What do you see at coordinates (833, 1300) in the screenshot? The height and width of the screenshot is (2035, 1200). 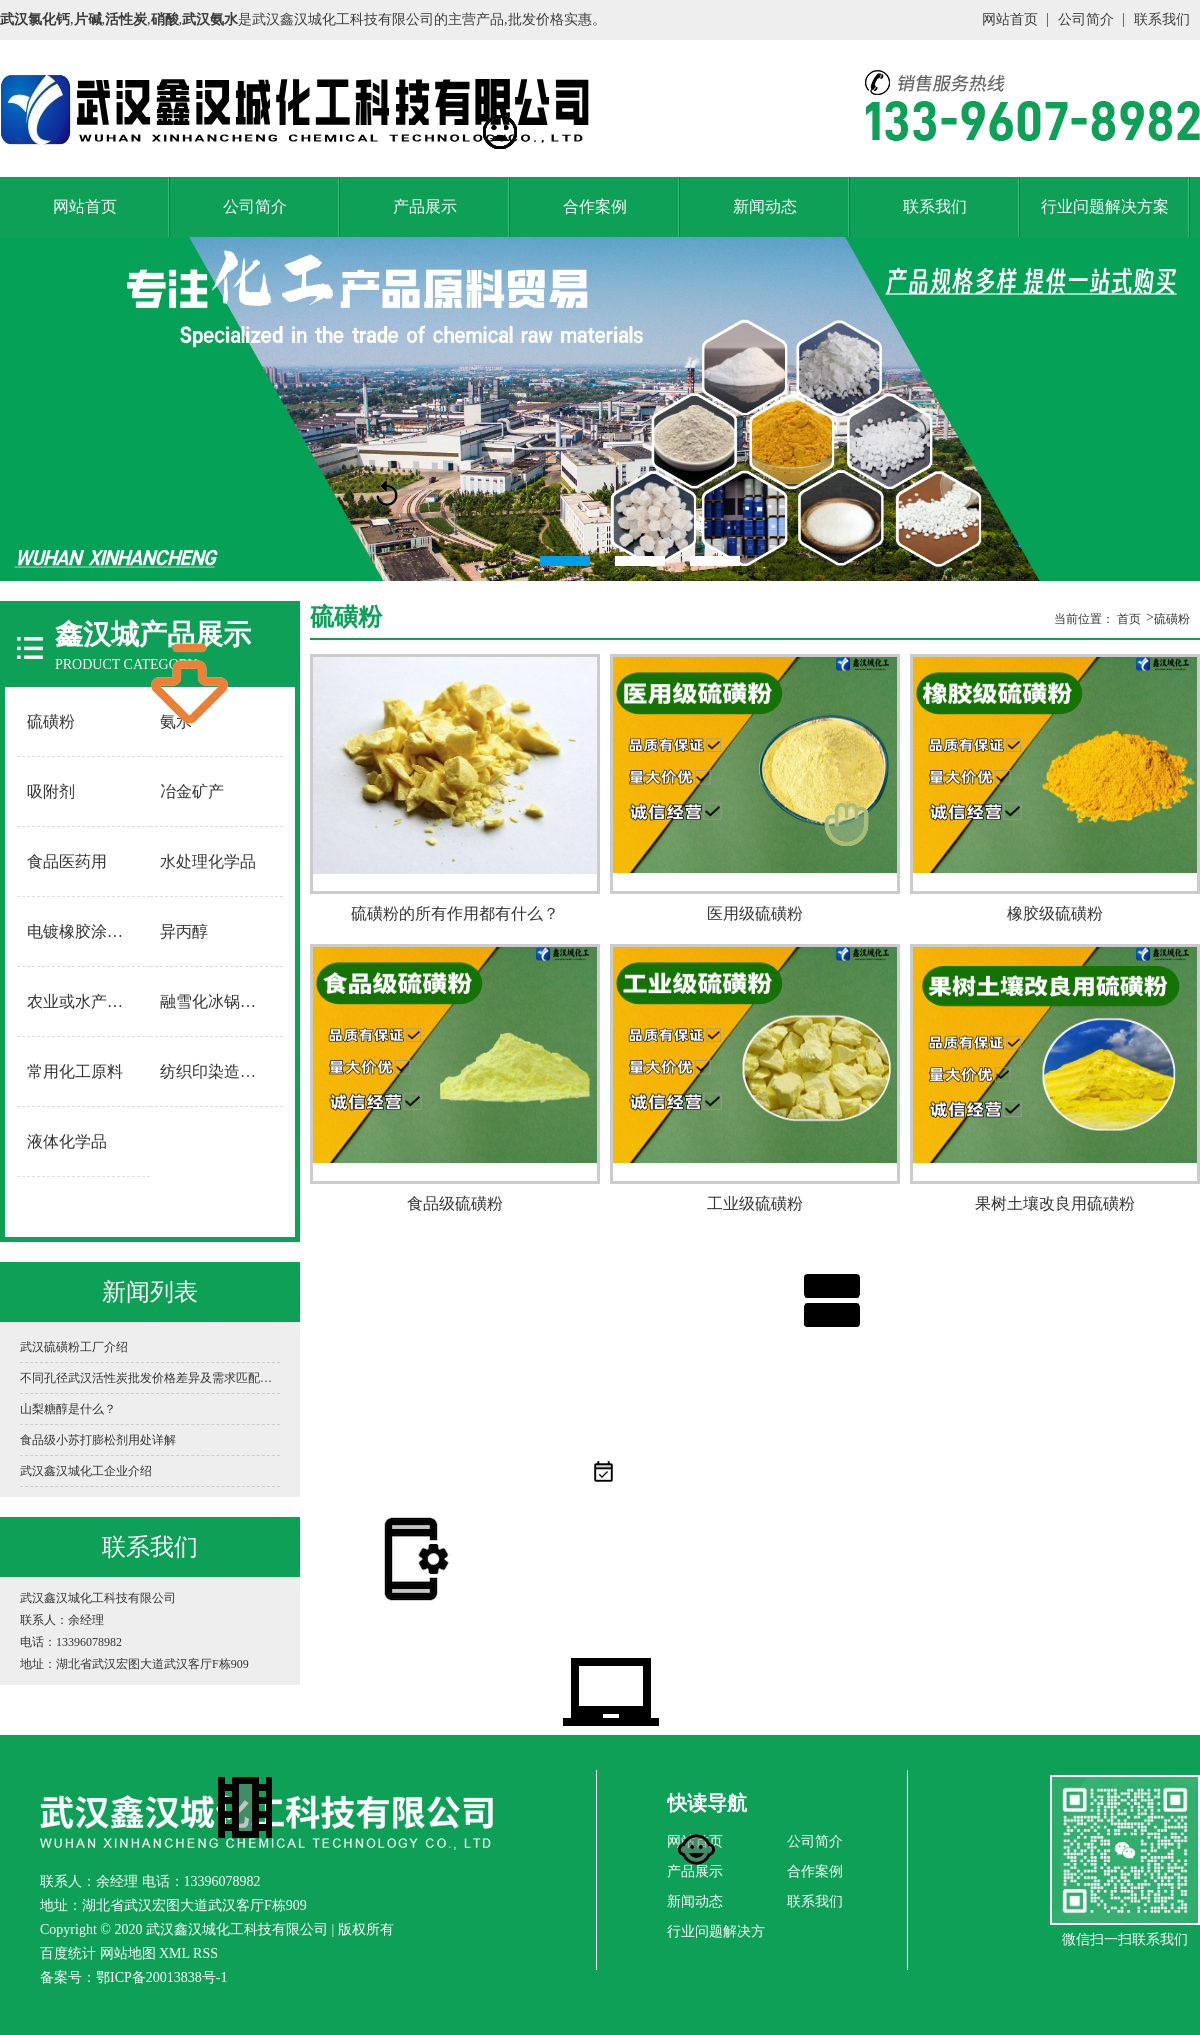 I see `view agenda or list layout` at bounding box center [833, 1300].